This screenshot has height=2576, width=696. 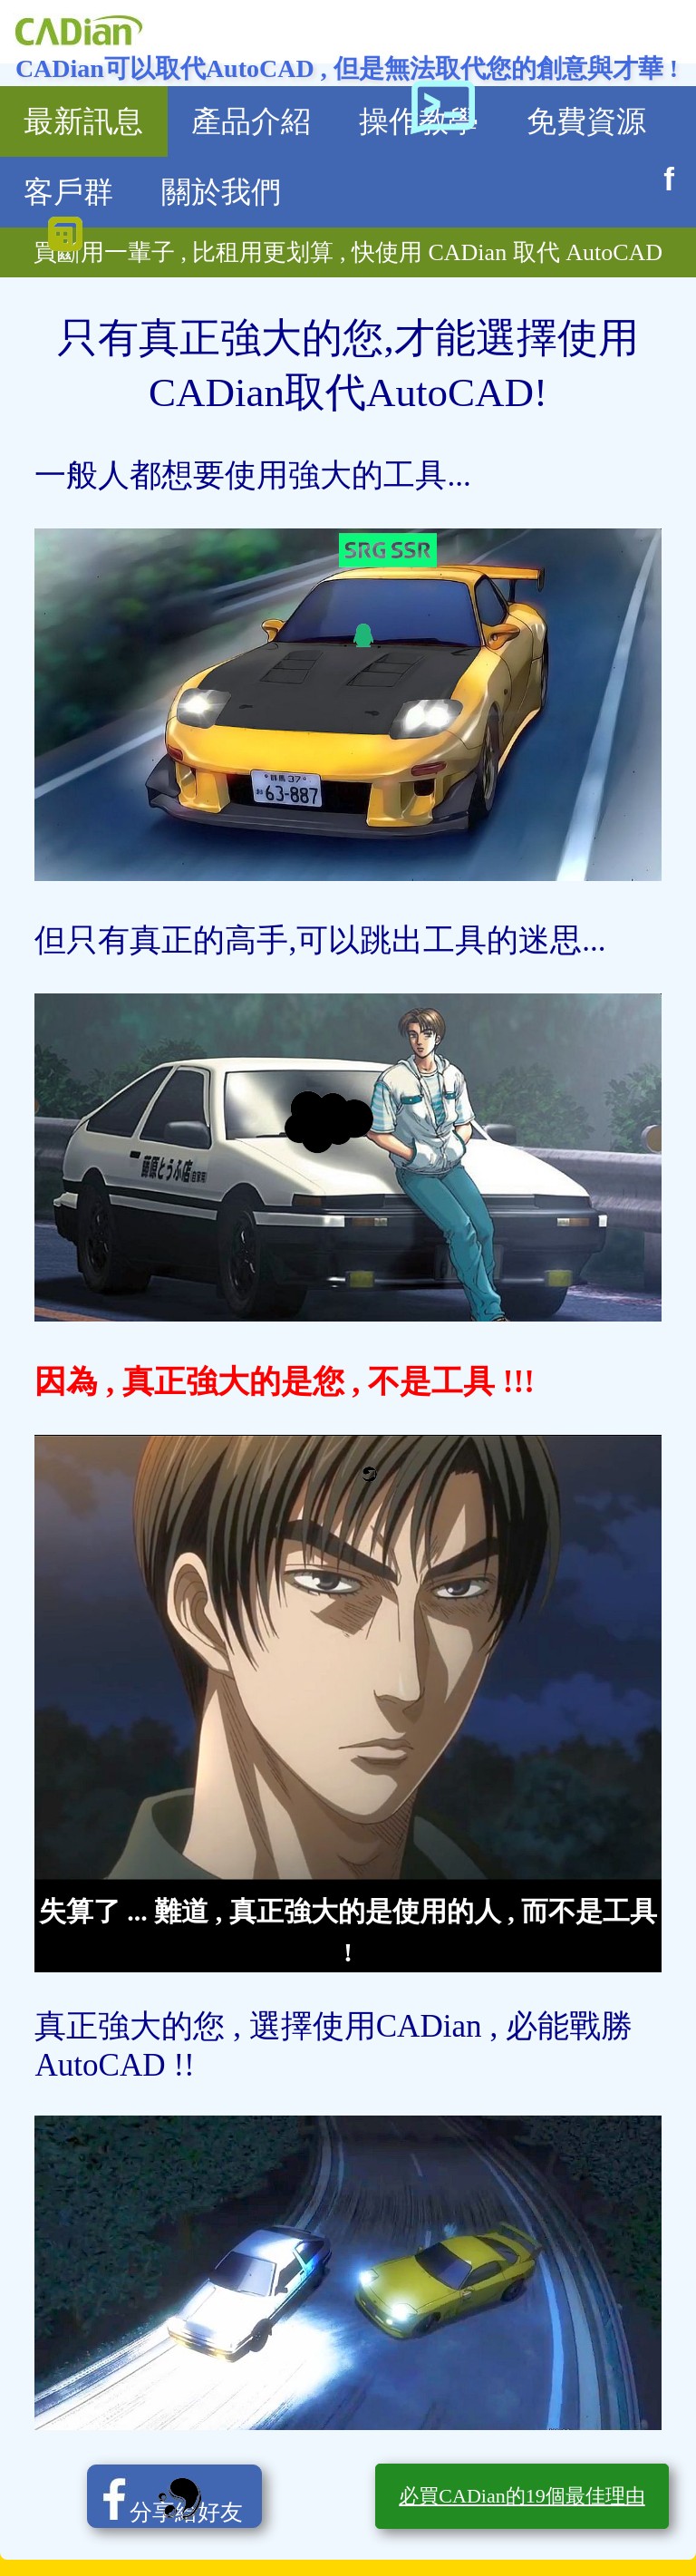 What do you see at coordinates (369, 1474) in the screenshot?
I see `visit portableapps.com website` at bounding box center [369, 1474].